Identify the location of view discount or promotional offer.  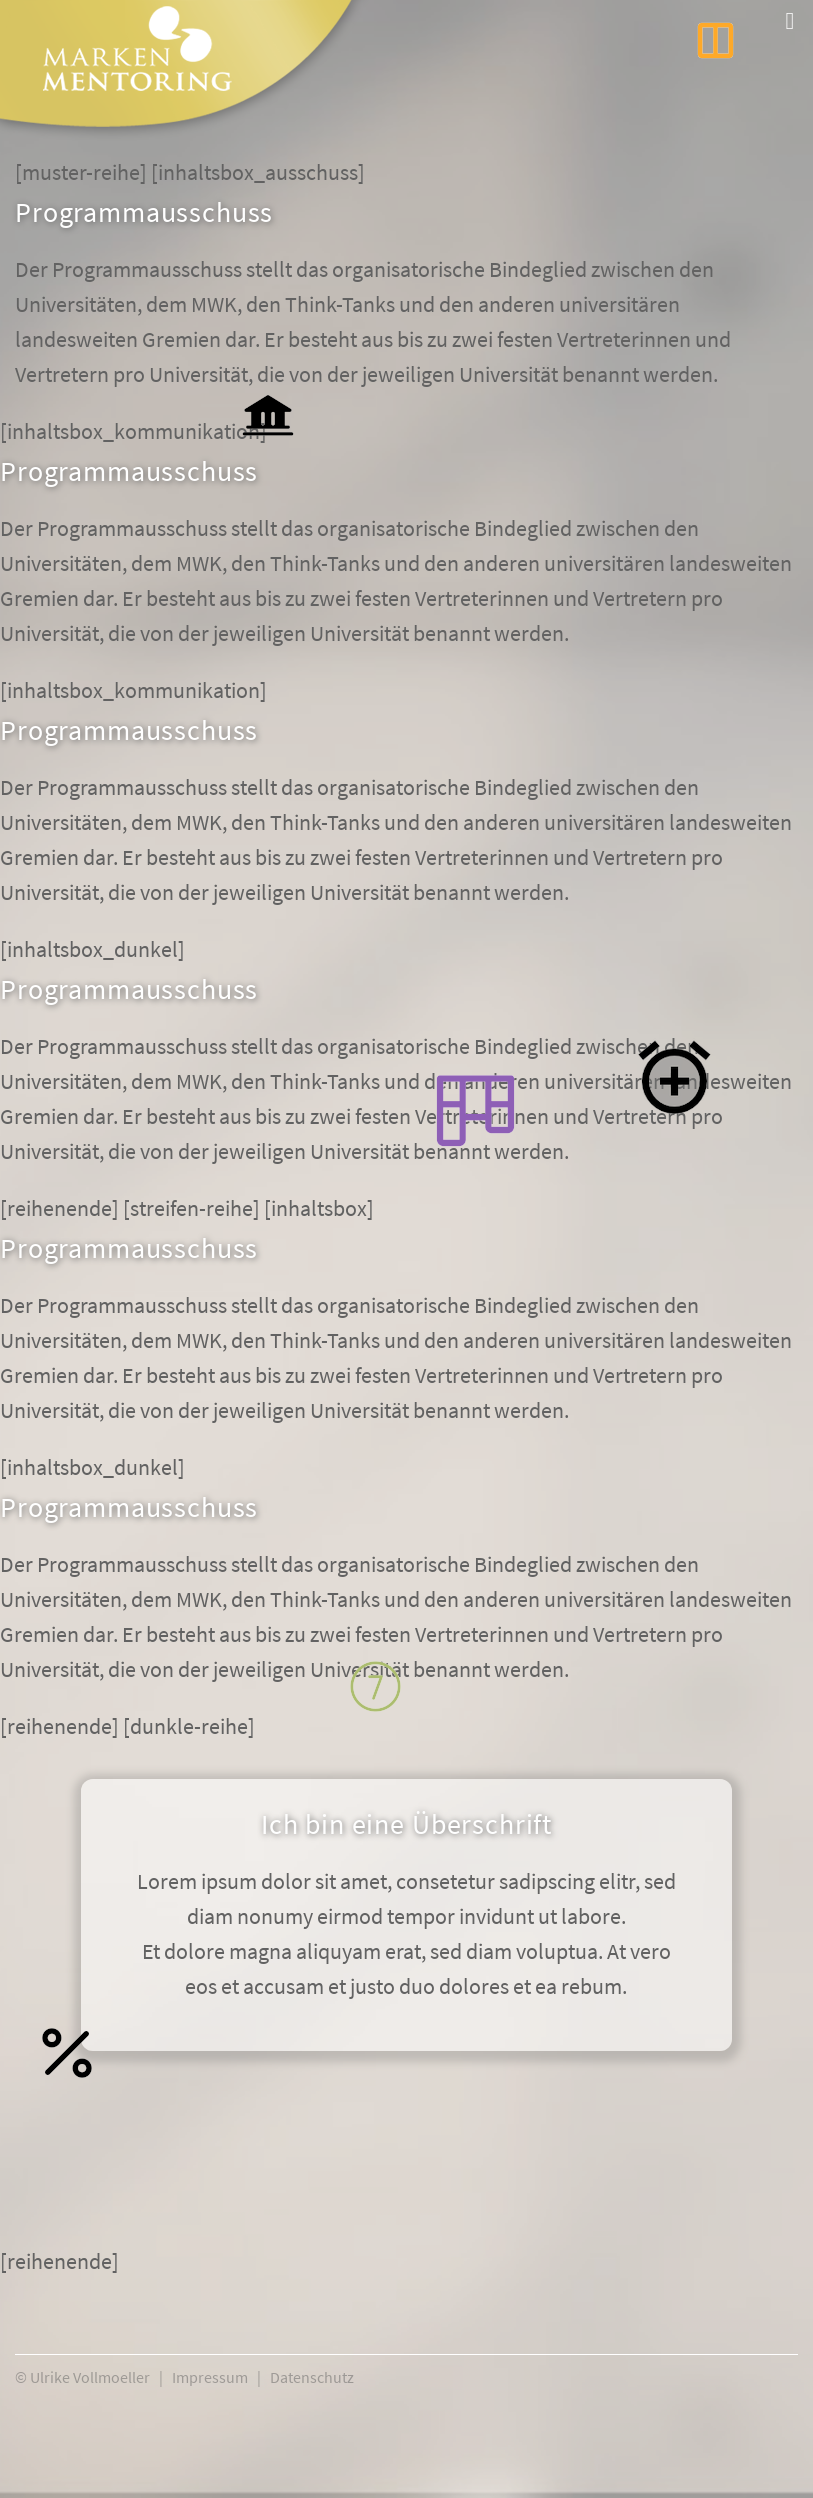
(67, 2053).